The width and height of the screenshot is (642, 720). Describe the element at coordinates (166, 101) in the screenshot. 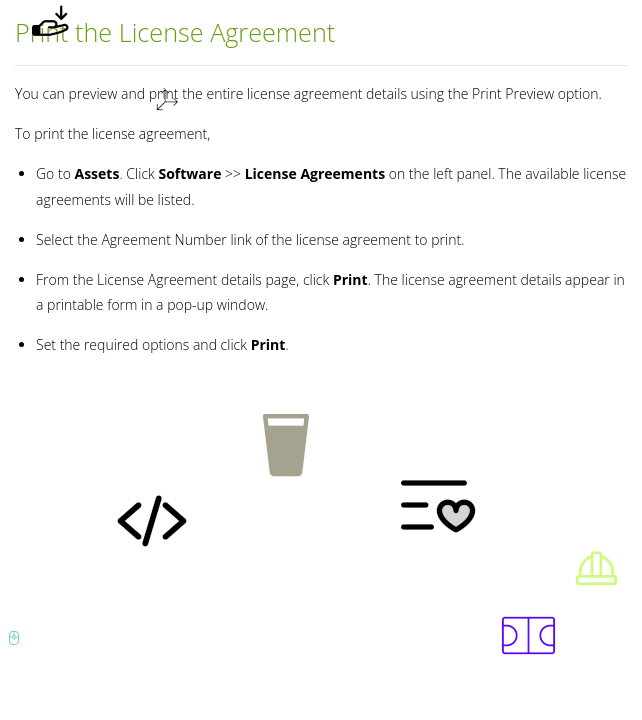

I see `3D vector or axis visualization tool` at that location.